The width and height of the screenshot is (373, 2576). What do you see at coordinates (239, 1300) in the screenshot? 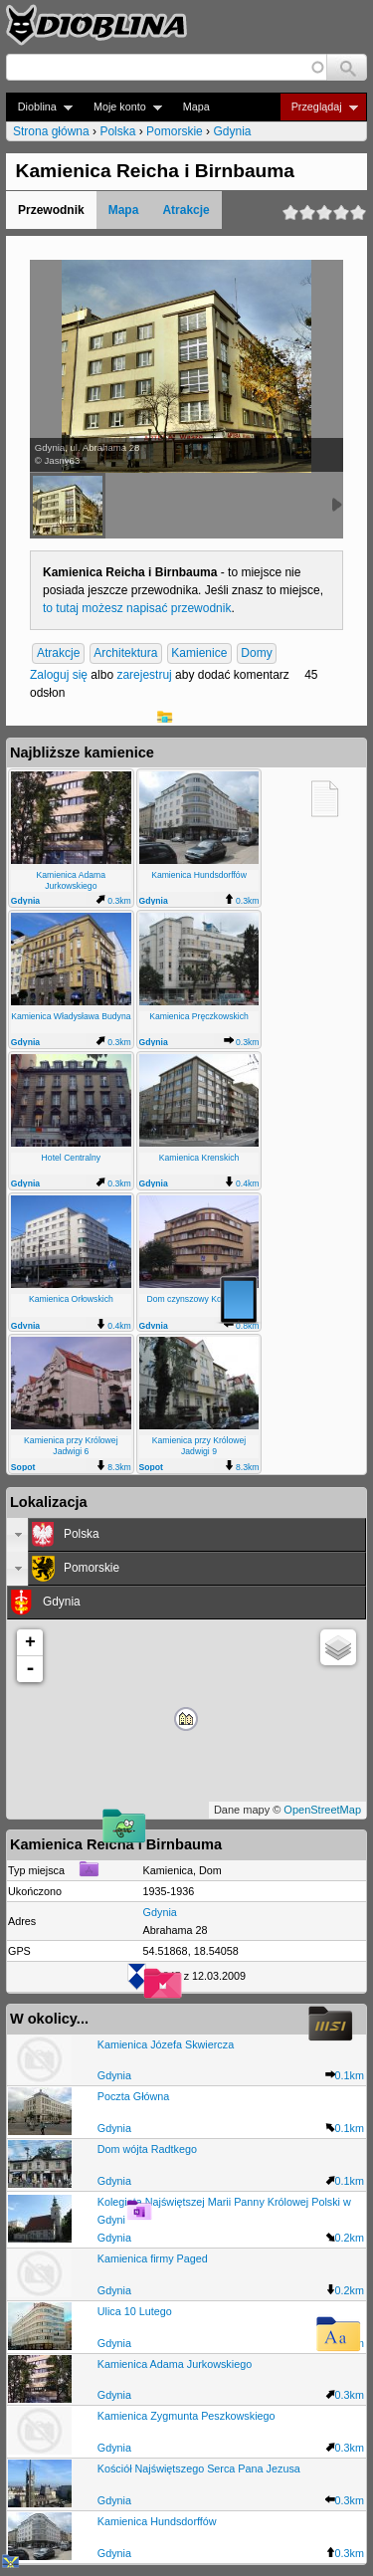
I see `indicates a connected iPad device` at bounding box center [239, 1300].